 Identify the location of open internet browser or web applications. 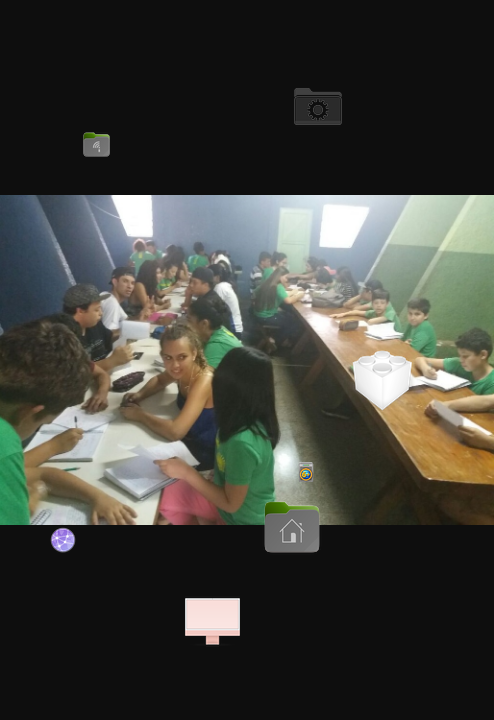
(63, 540).